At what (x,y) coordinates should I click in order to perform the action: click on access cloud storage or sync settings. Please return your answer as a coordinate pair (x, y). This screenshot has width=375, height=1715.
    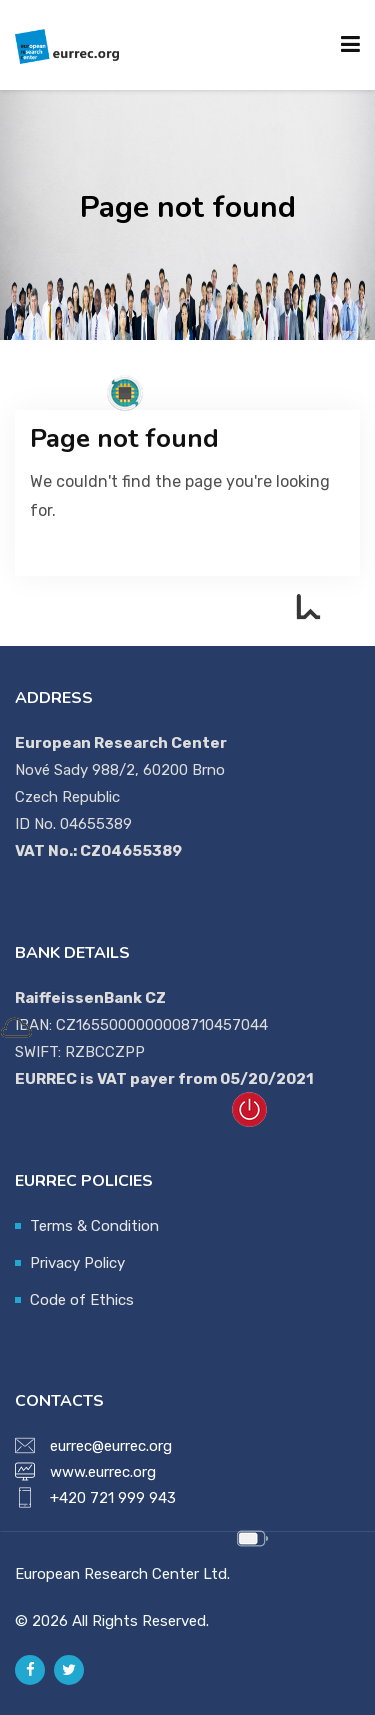
    Looking at the image, I should click on (16, 1027).